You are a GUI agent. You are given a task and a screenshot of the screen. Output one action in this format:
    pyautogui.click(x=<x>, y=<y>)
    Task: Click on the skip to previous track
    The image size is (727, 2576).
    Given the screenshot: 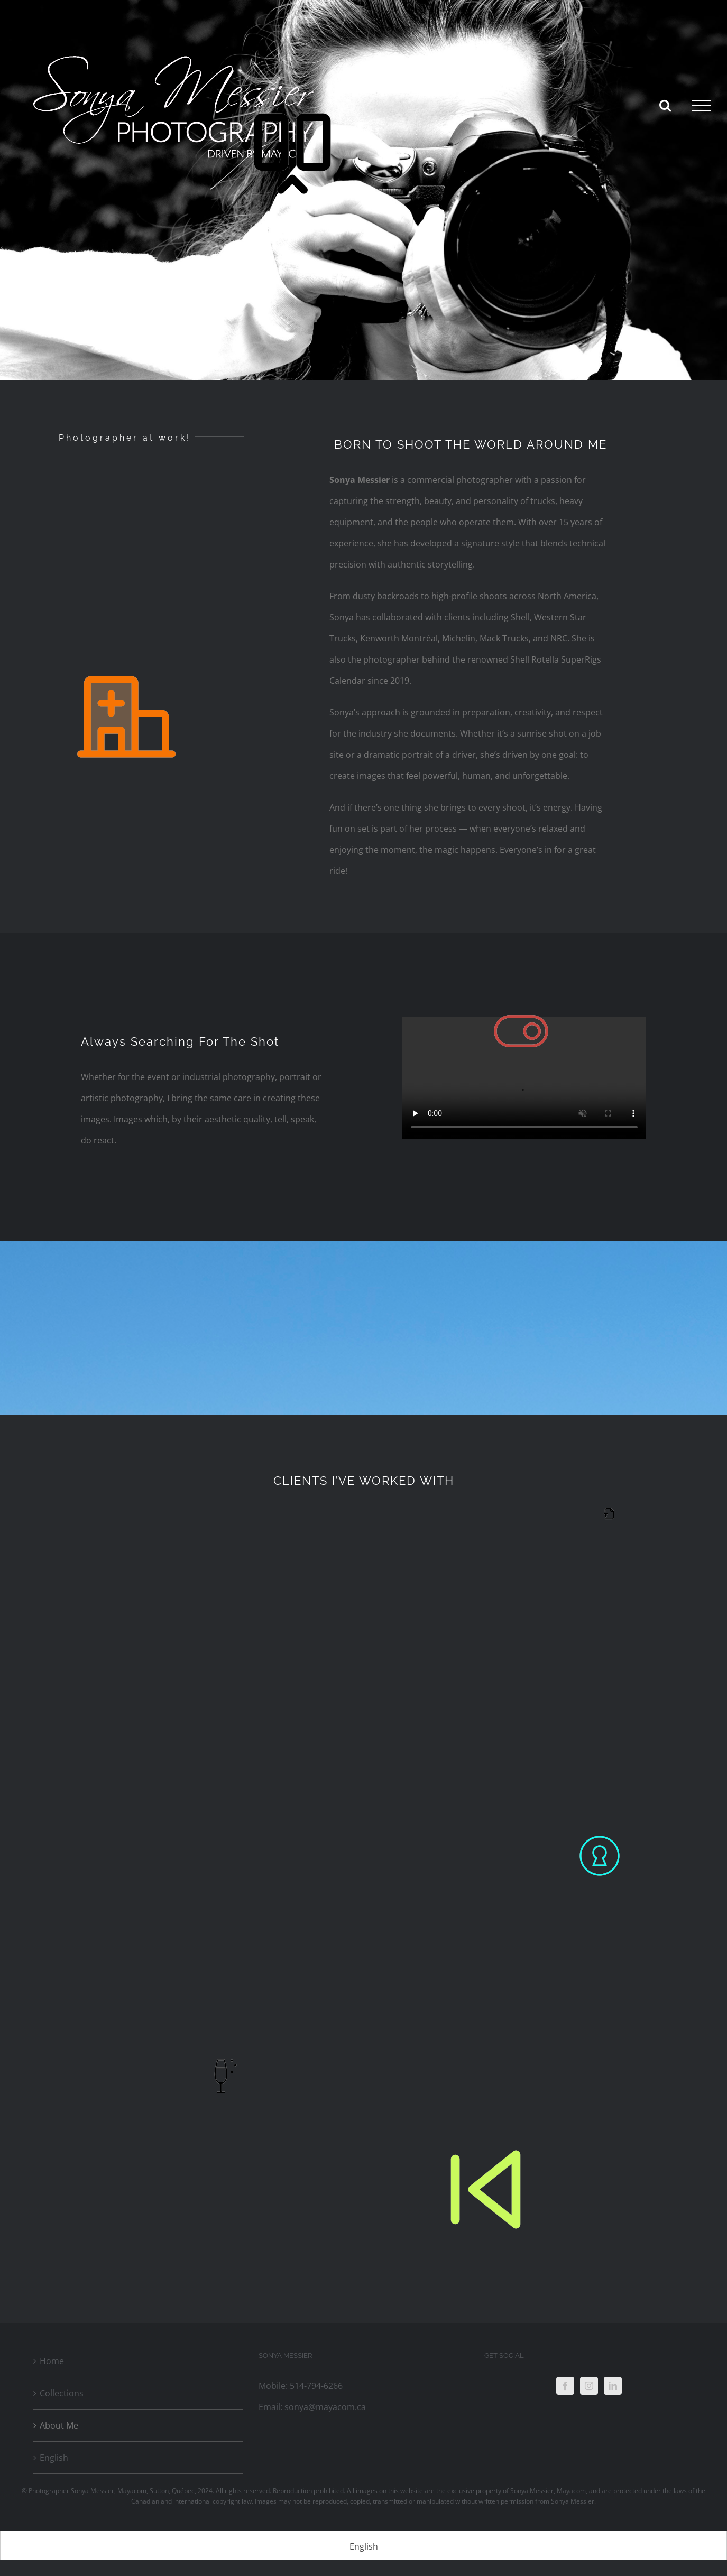 What is the action you would take?
    pyautogui.click(x=485, y=2189)
    